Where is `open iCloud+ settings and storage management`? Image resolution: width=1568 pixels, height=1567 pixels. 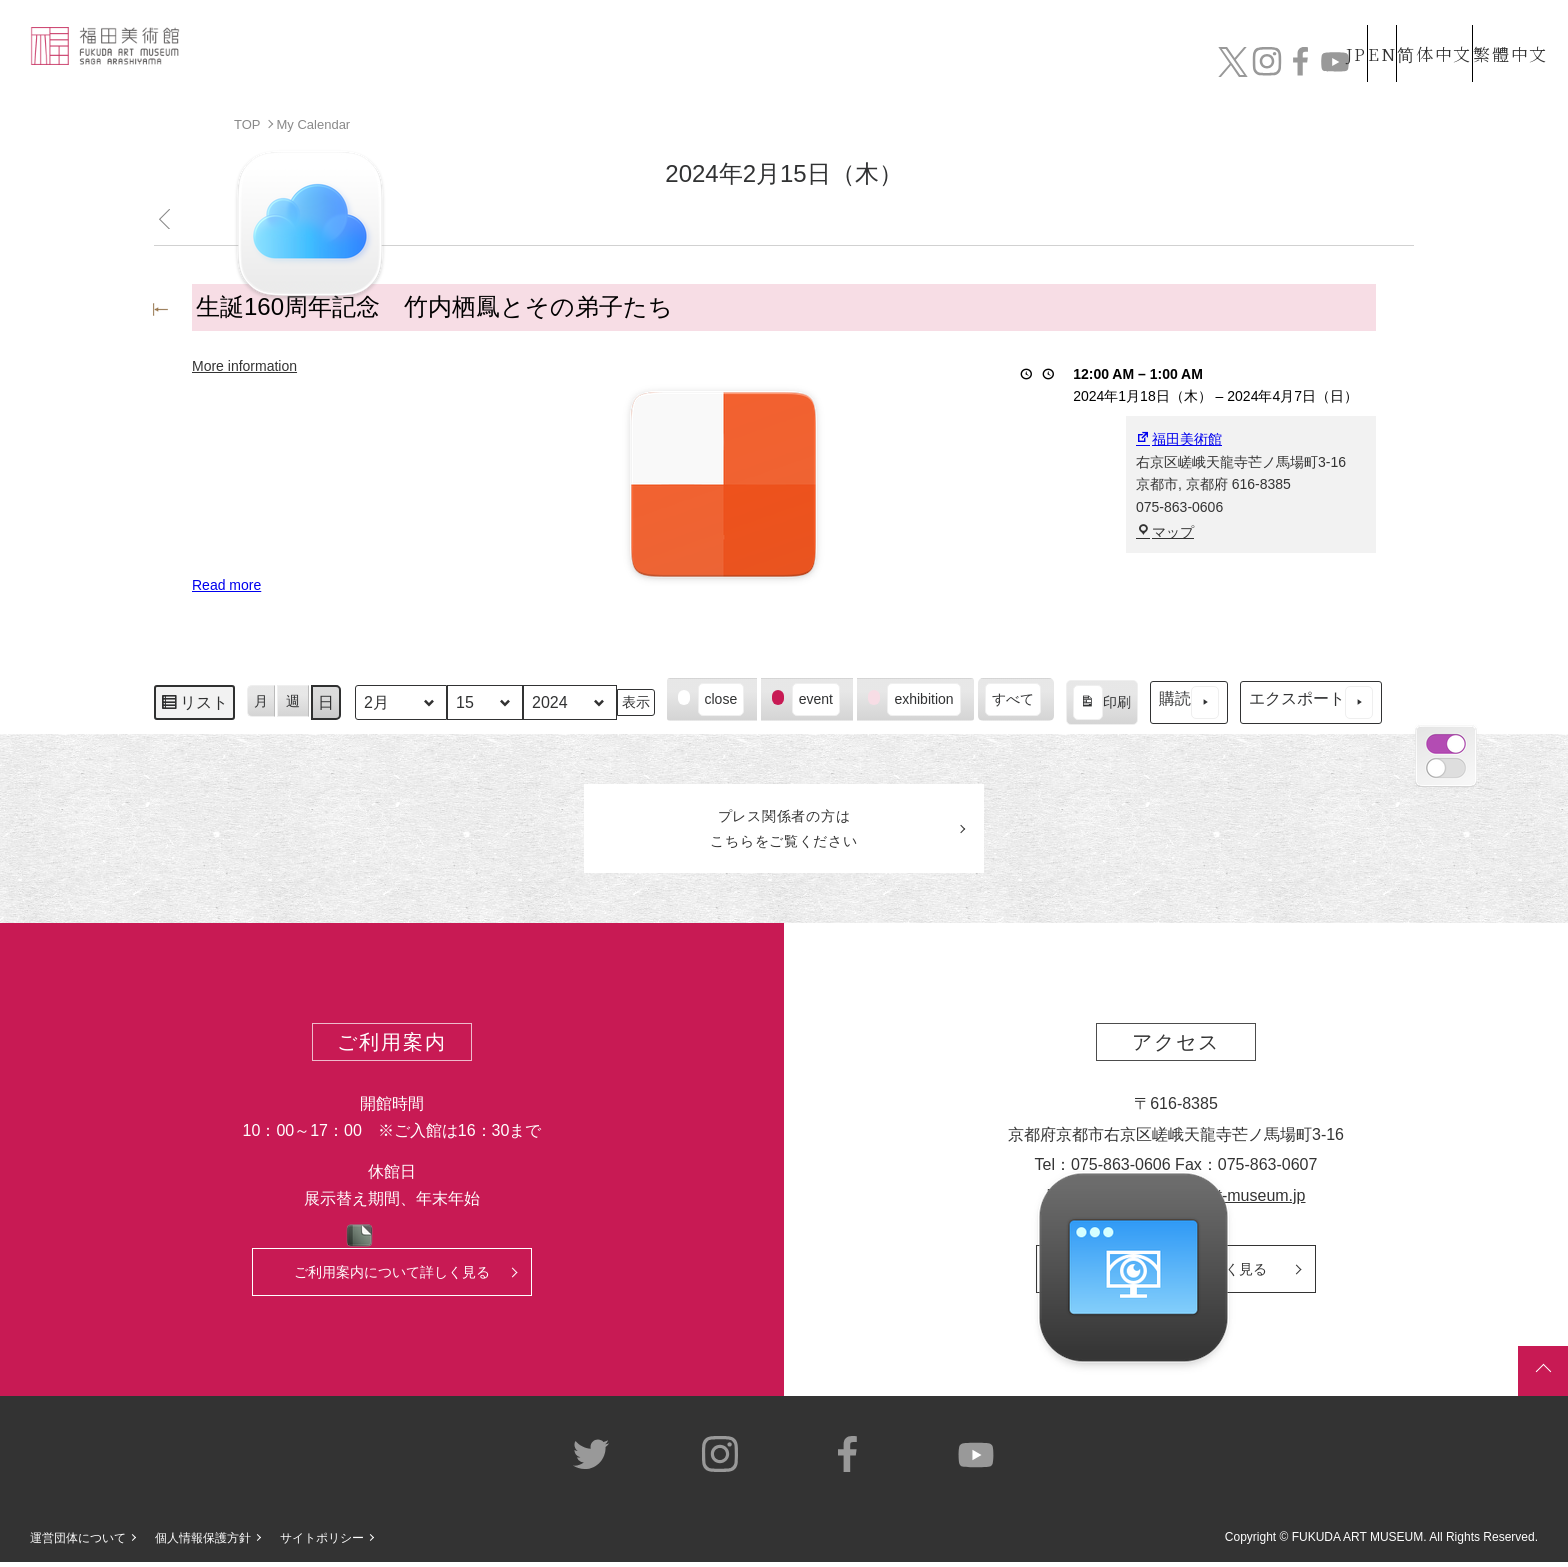
open iCloud+ settings and storage management is located at coordinates (310, 224).